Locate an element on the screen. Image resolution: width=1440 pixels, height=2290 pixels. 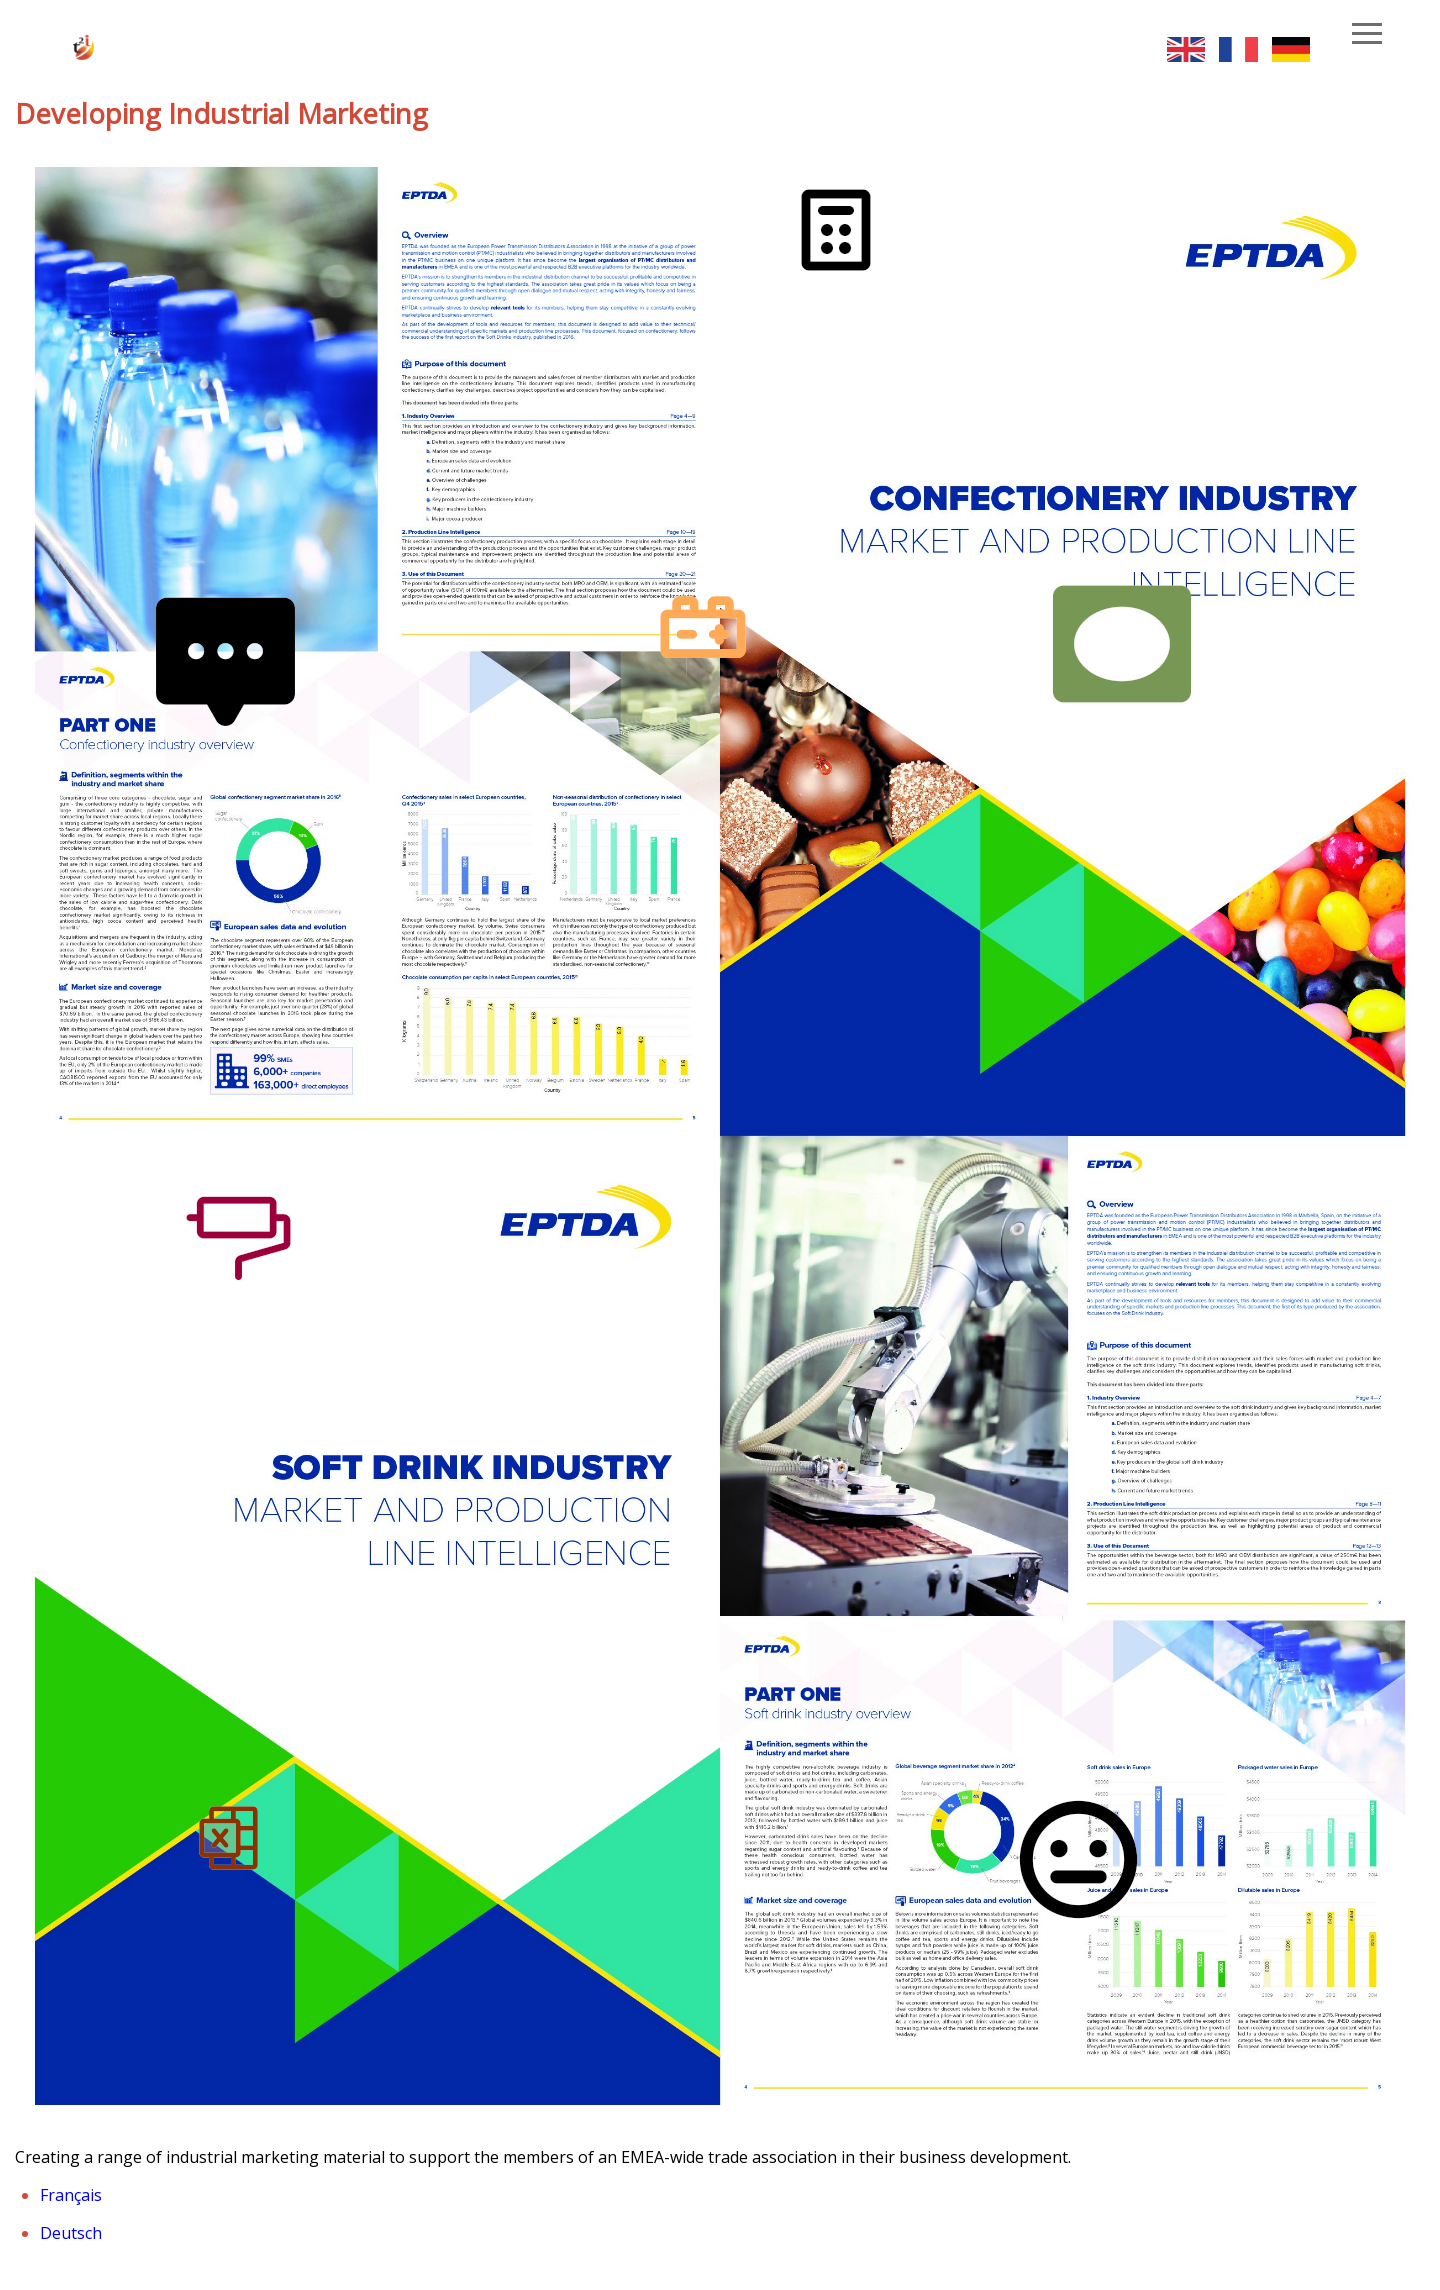
rate your experience as neutral is located at coordinates (1078, 1859).